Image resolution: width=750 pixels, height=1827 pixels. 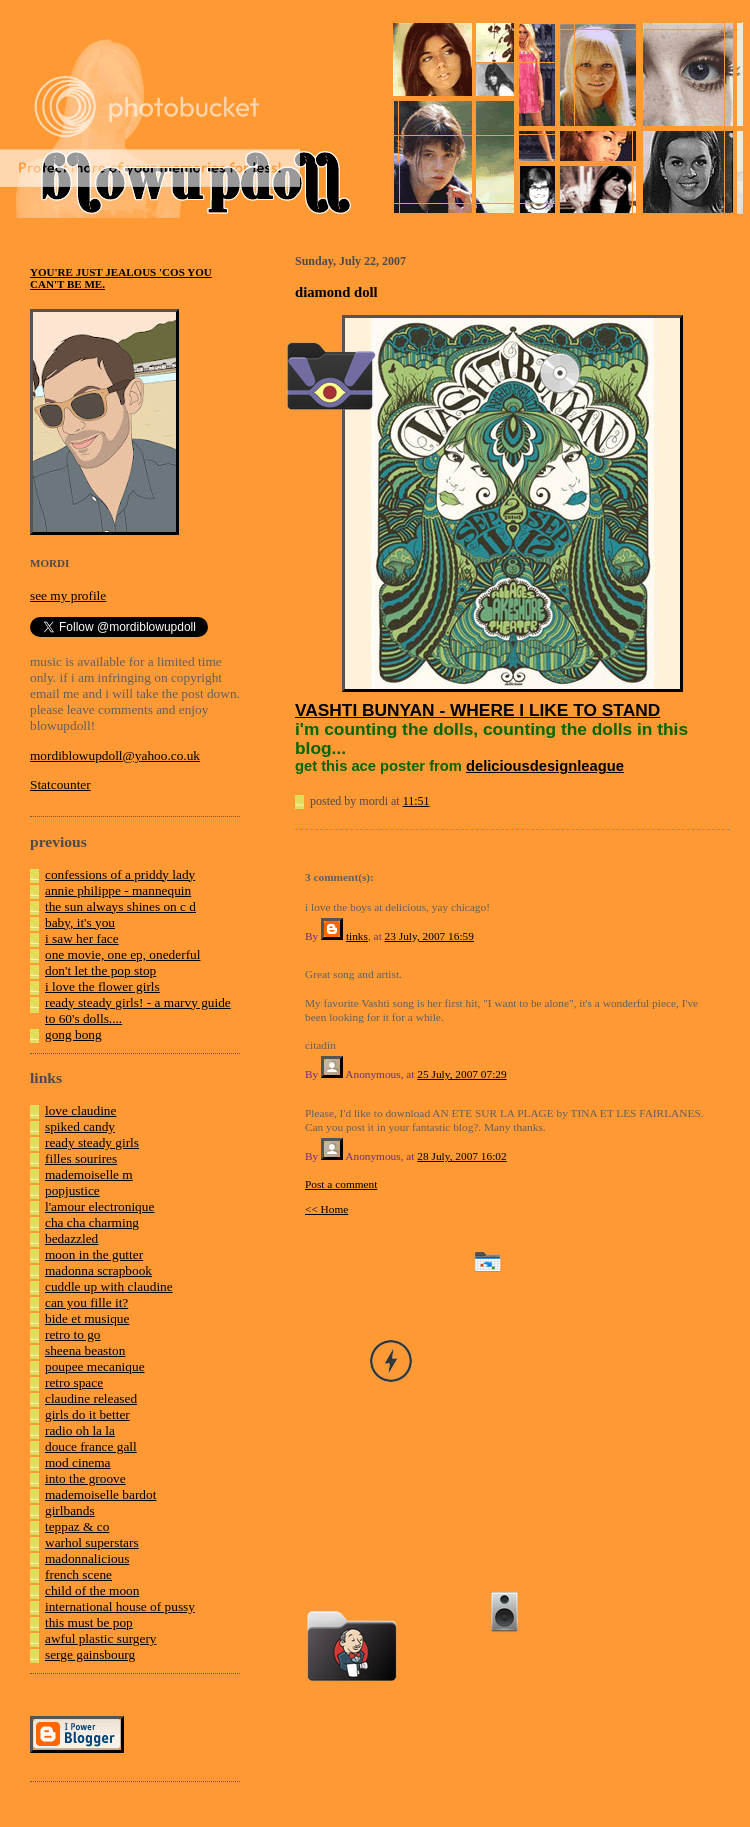 What do you see at coordinates (487, 1262) in the screenshot?
I see `open folder containing scheduled items` at bounding box center [487, 1262].